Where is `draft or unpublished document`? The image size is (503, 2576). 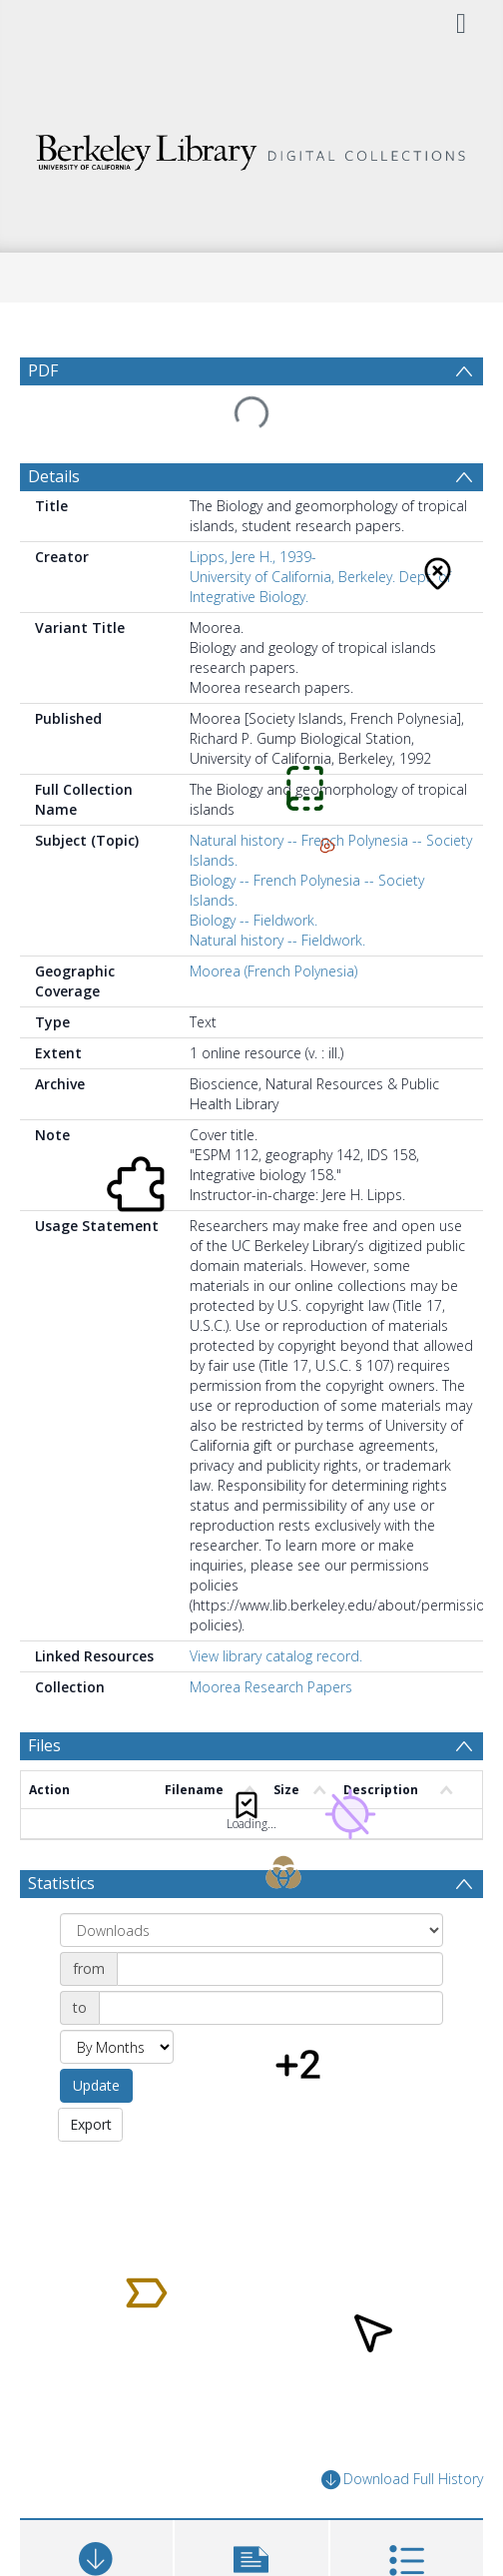
draft or unpublished document is located at coordinates (304, 788).